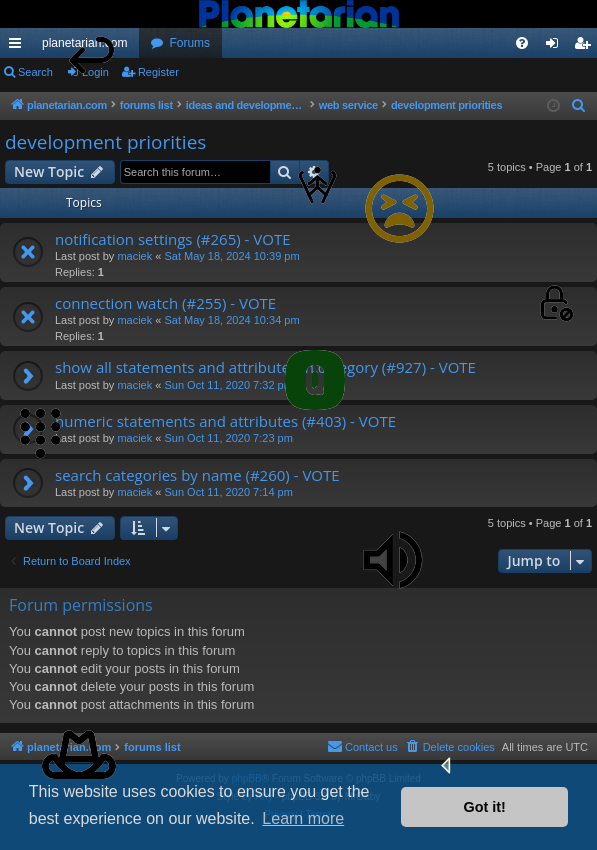 Image resolution: width=597 pixels, height=850 pixels. I want to click on access ski jumping sports content, so click(317, 185).